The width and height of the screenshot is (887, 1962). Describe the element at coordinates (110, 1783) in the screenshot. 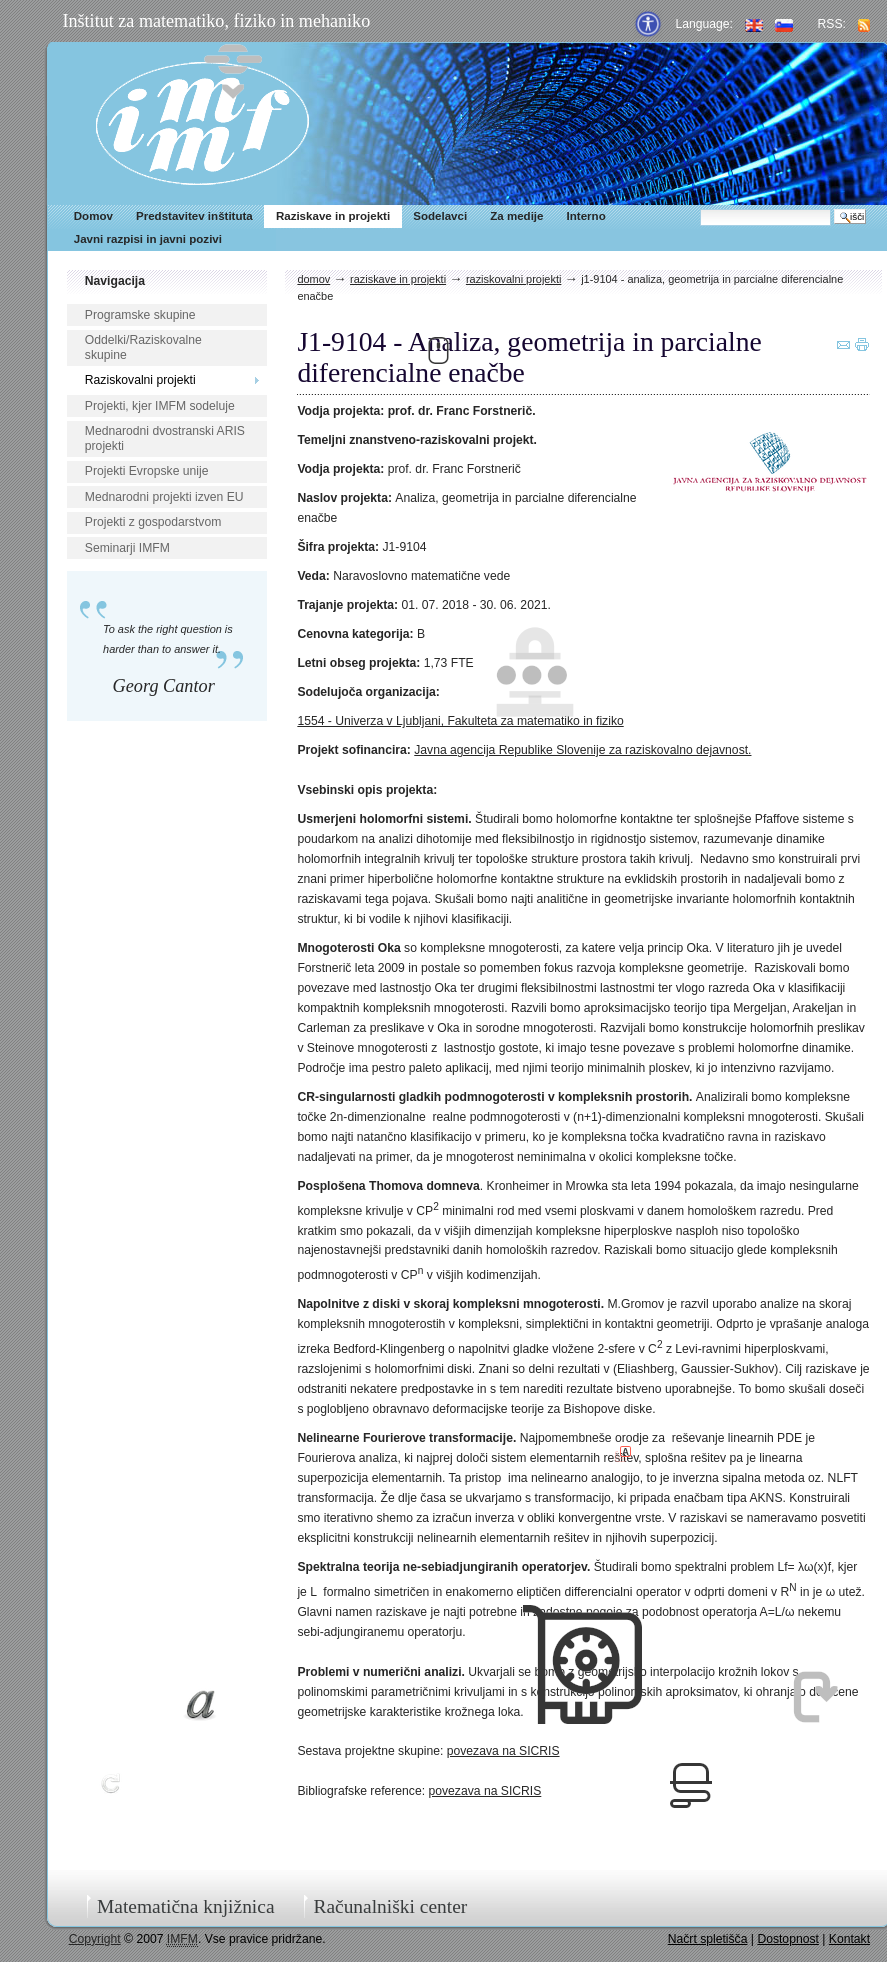

I see `refresh the current view or page` at that location.